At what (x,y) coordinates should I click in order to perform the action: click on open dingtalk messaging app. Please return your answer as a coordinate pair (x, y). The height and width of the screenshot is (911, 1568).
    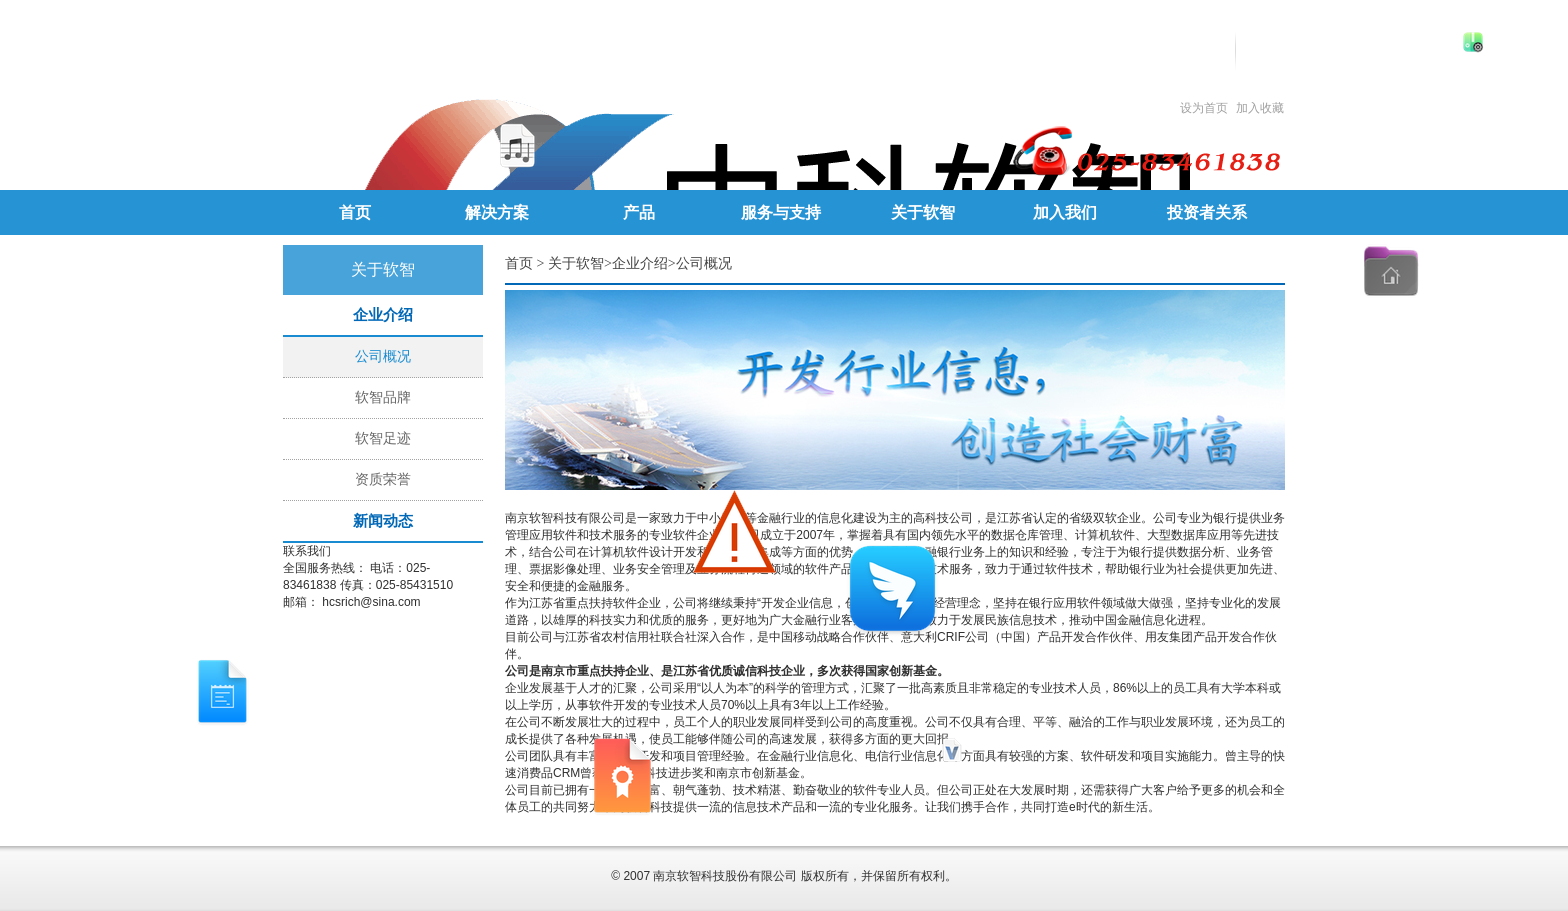
    Looking at the image, I should click on (892, 588).